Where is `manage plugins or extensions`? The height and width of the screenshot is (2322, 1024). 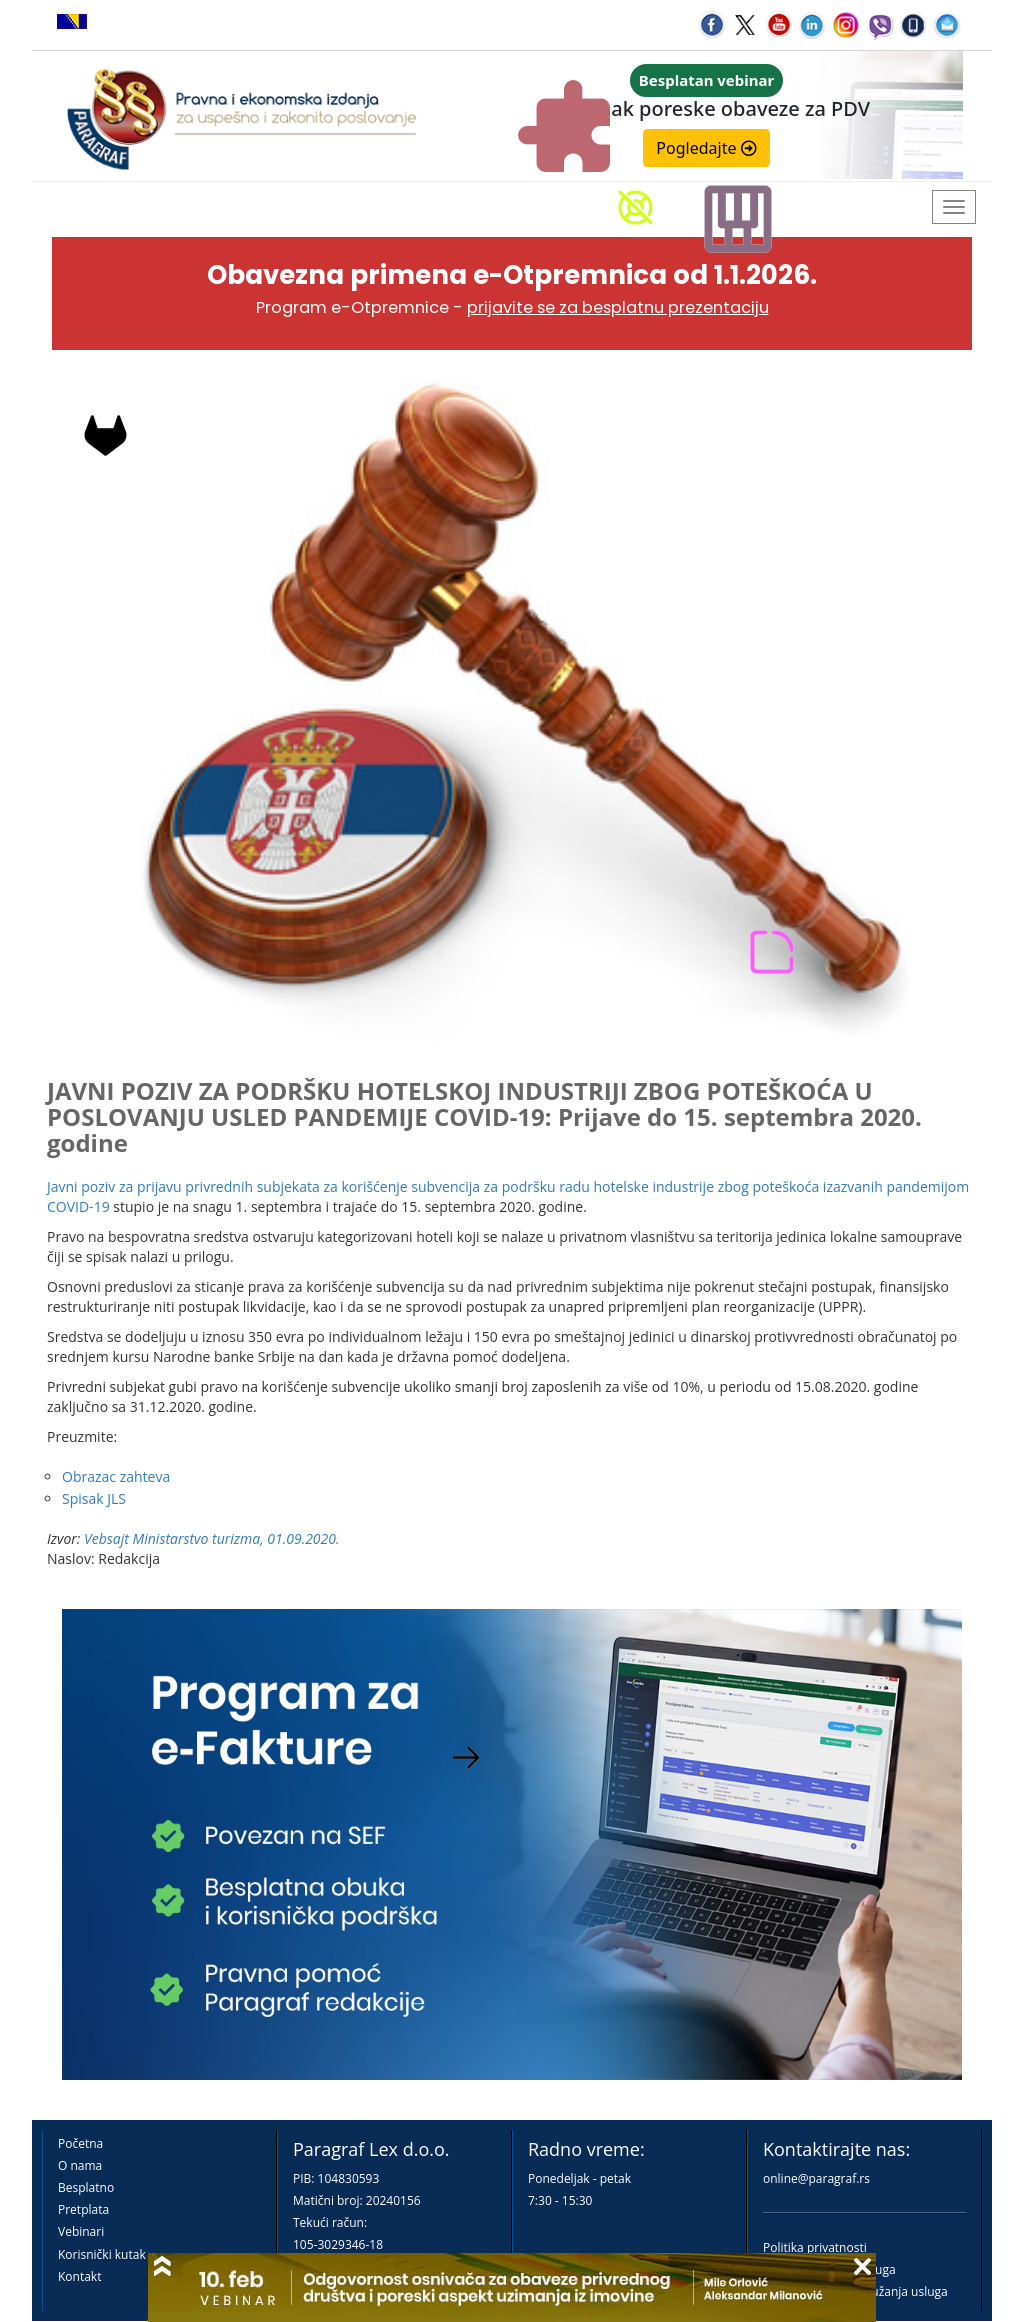
manage plugins or extensions is located at coordinates (564, 126).